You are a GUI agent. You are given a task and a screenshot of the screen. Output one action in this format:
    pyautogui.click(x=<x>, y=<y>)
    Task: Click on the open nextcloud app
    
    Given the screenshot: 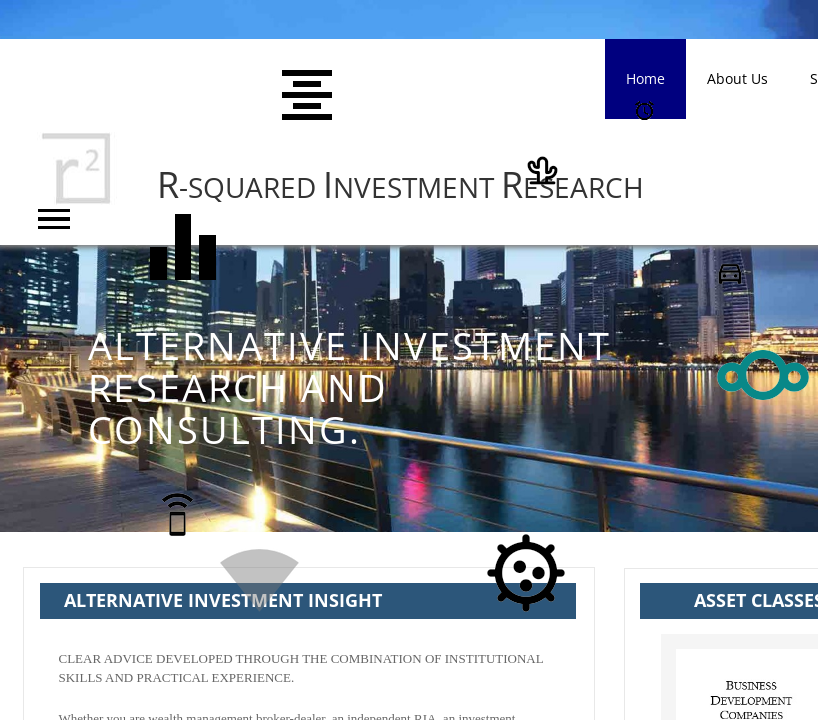 What is the action you would take?
    pyautogui.click(x=763, y=375)
    